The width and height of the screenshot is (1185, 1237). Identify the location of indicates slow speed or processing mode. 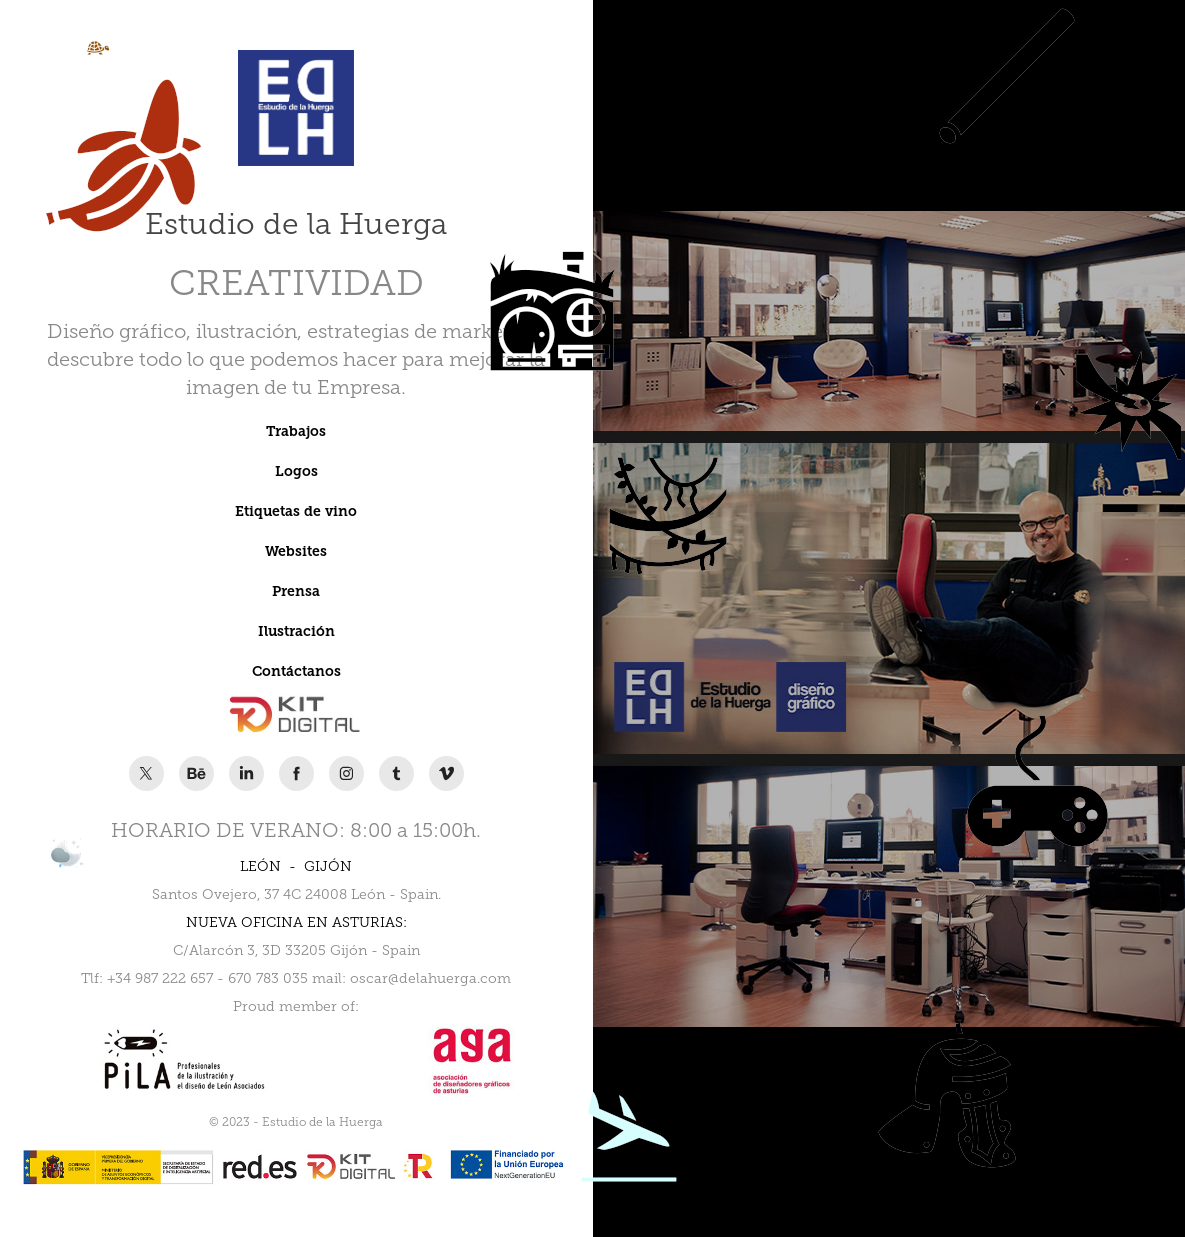
(98, 48).